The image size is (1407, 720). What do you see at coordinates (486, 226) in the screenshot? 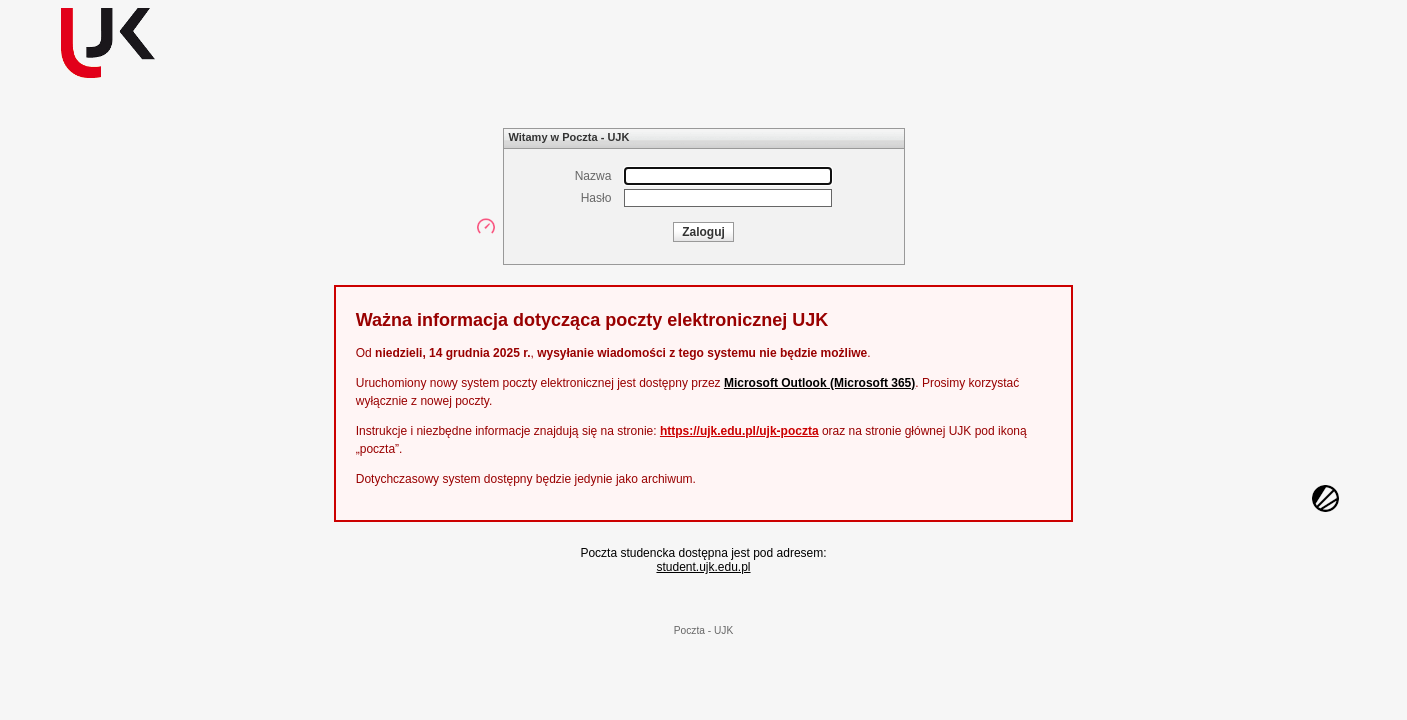
I see `open the Speedtest app` at bounding box center [486, 226].